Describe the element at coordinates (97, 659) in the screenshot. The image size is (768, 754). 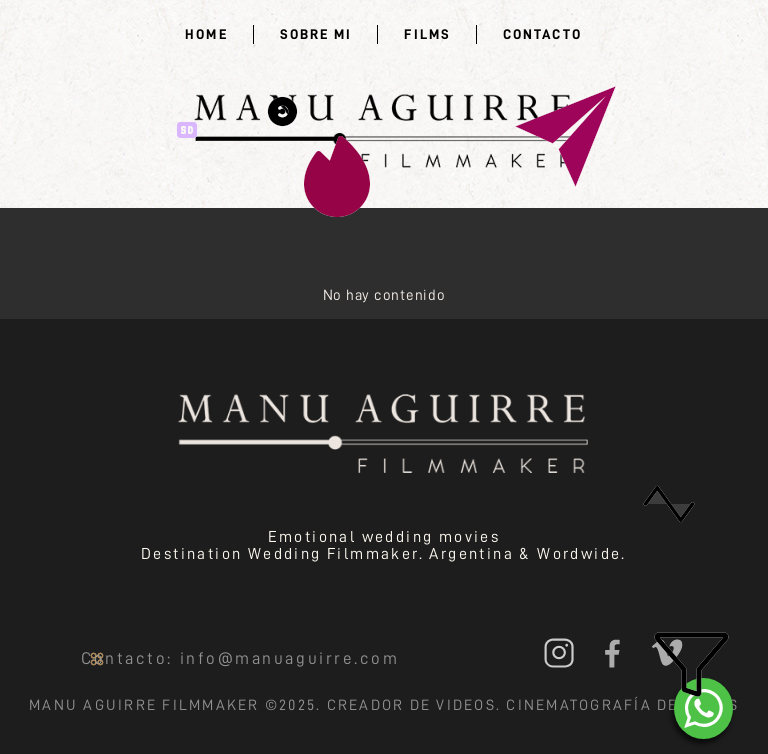
I see `open app grid or dashboard` at that location.